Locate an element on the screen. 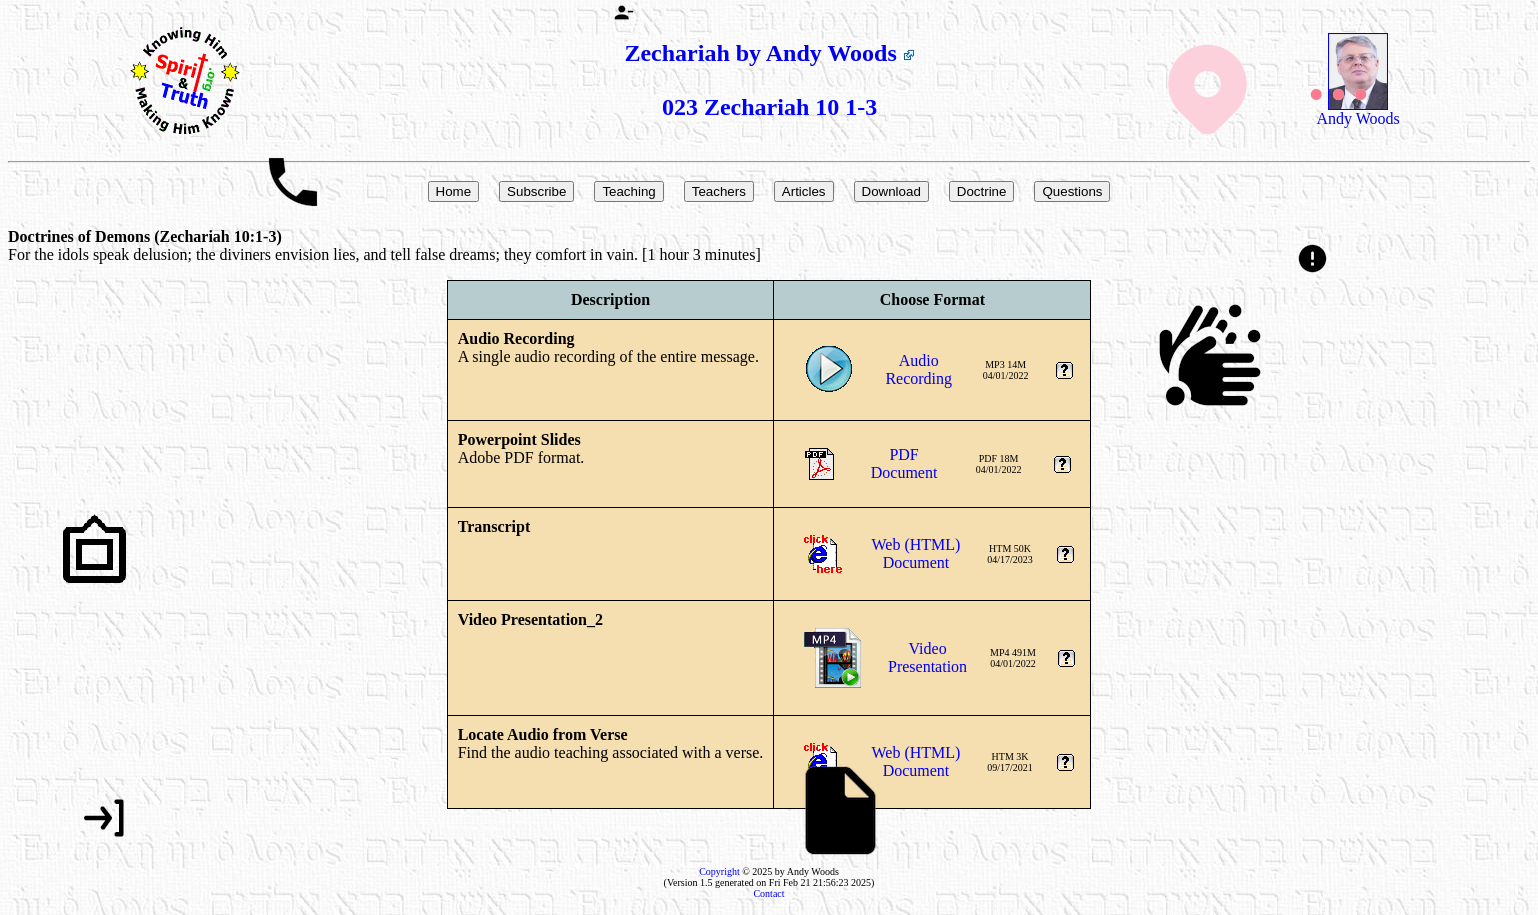 The height and width of the screenshot is (915, 1538). access more options or actions is located at coordinates (1338, 94).